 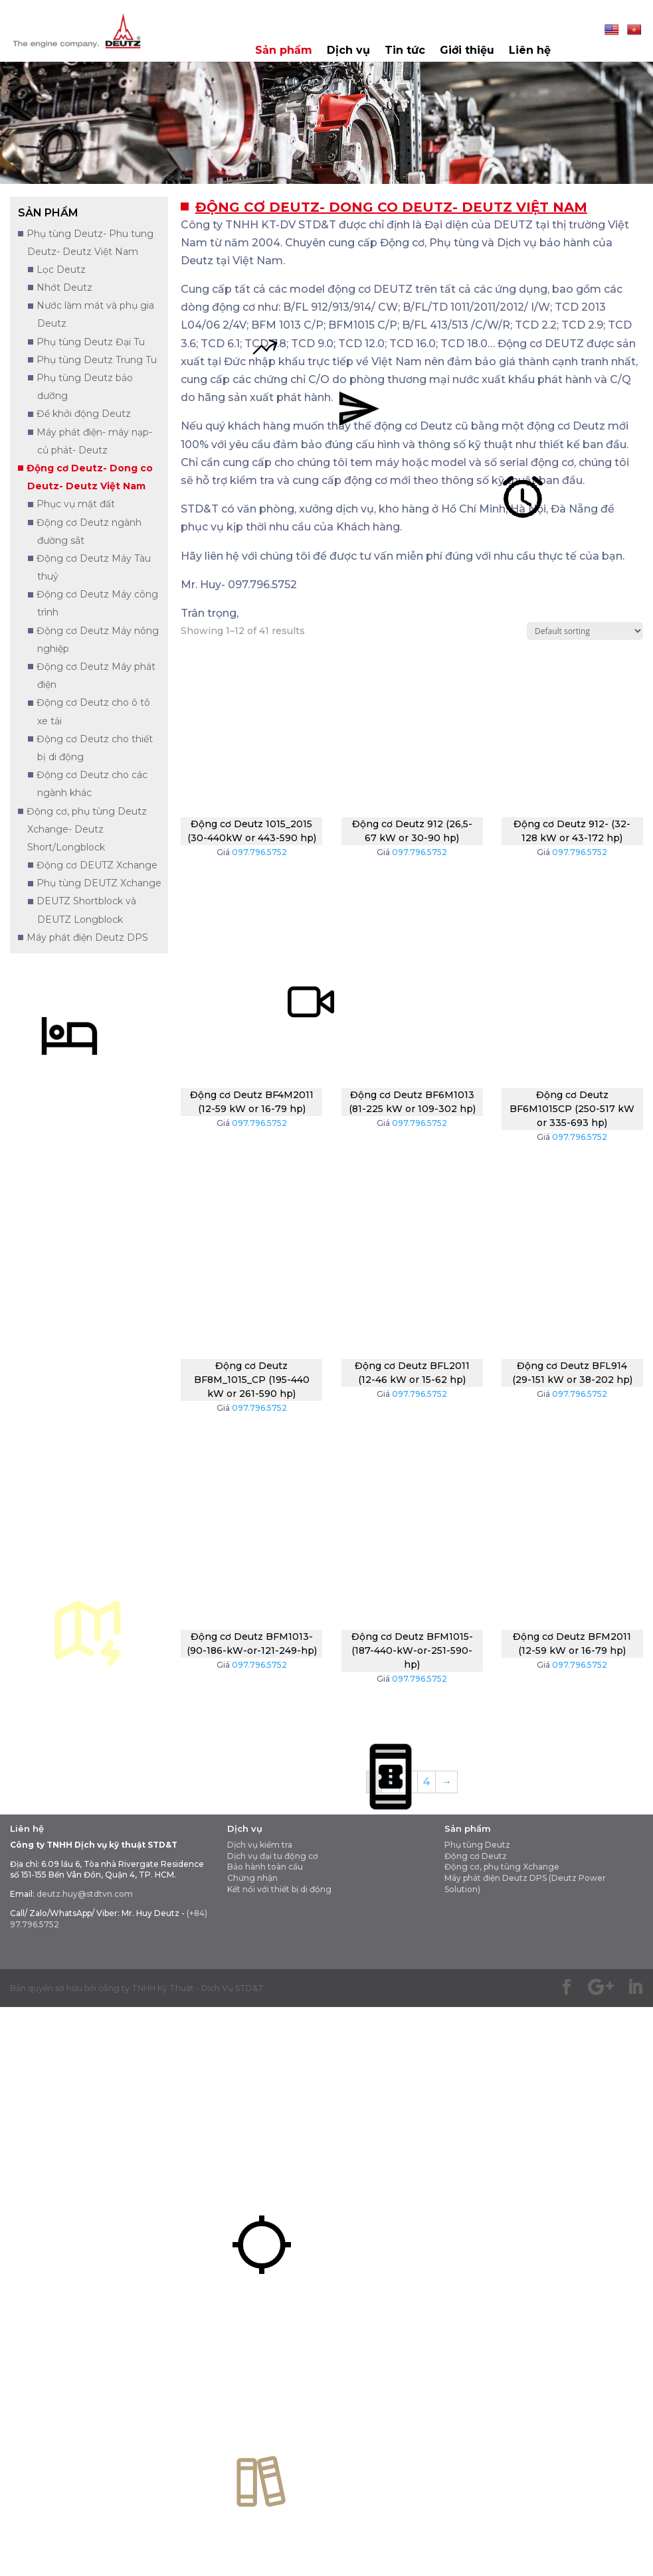 What do you see at coordinates (262, 2245) in the screenshot?
I see `searching for current location` at bounding box center [262, 2245].